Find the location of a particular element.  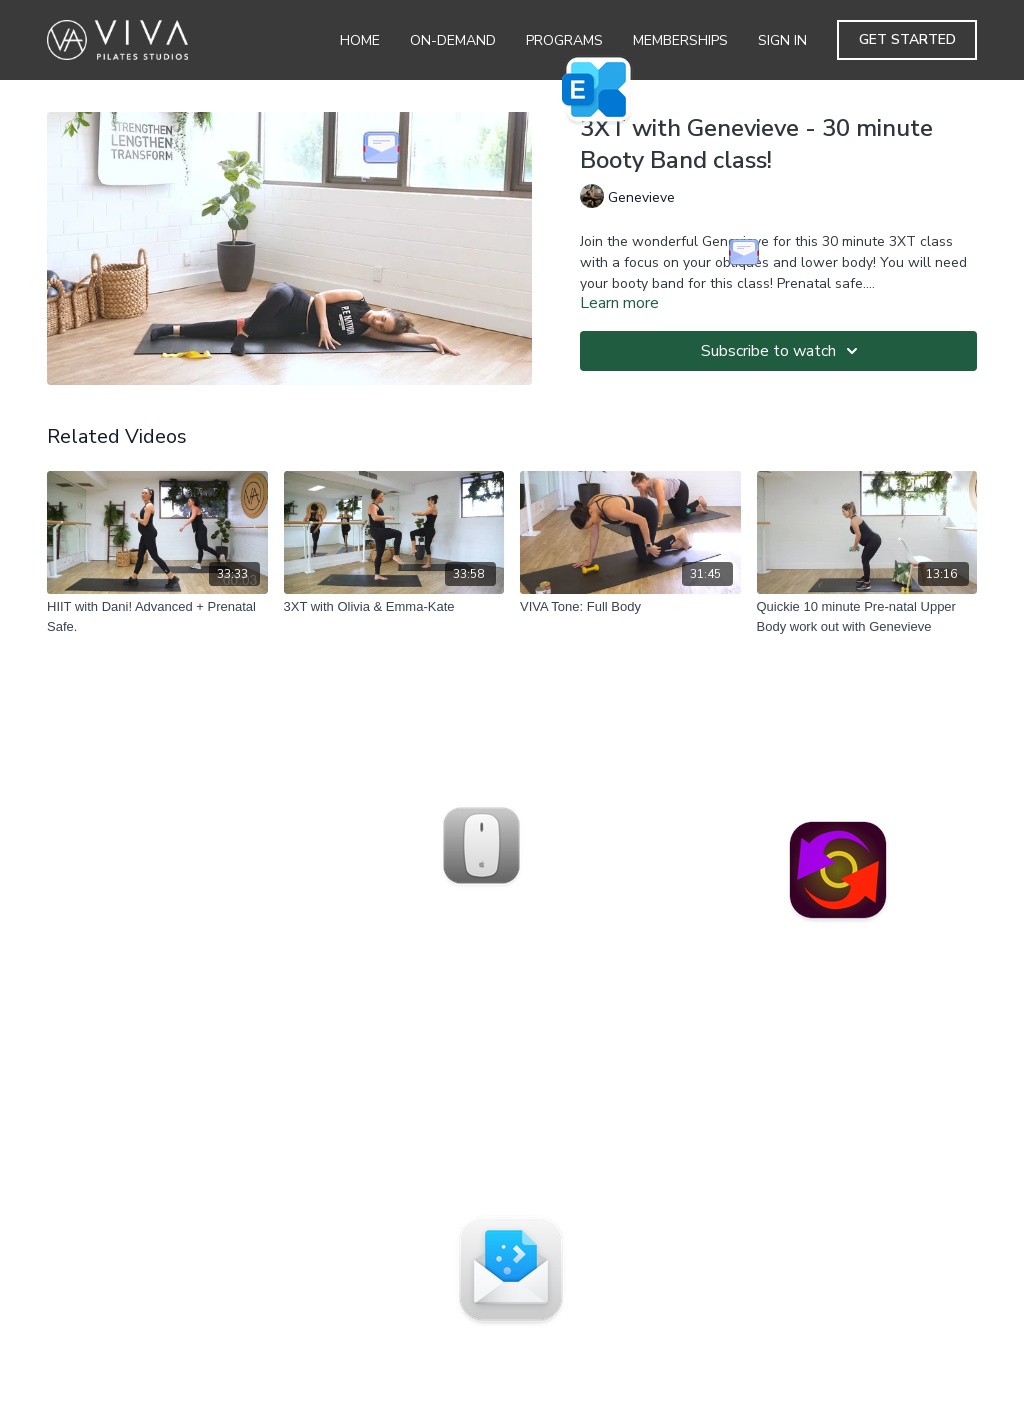

open microsoft exchange email app is located at coordinates (598, 89).